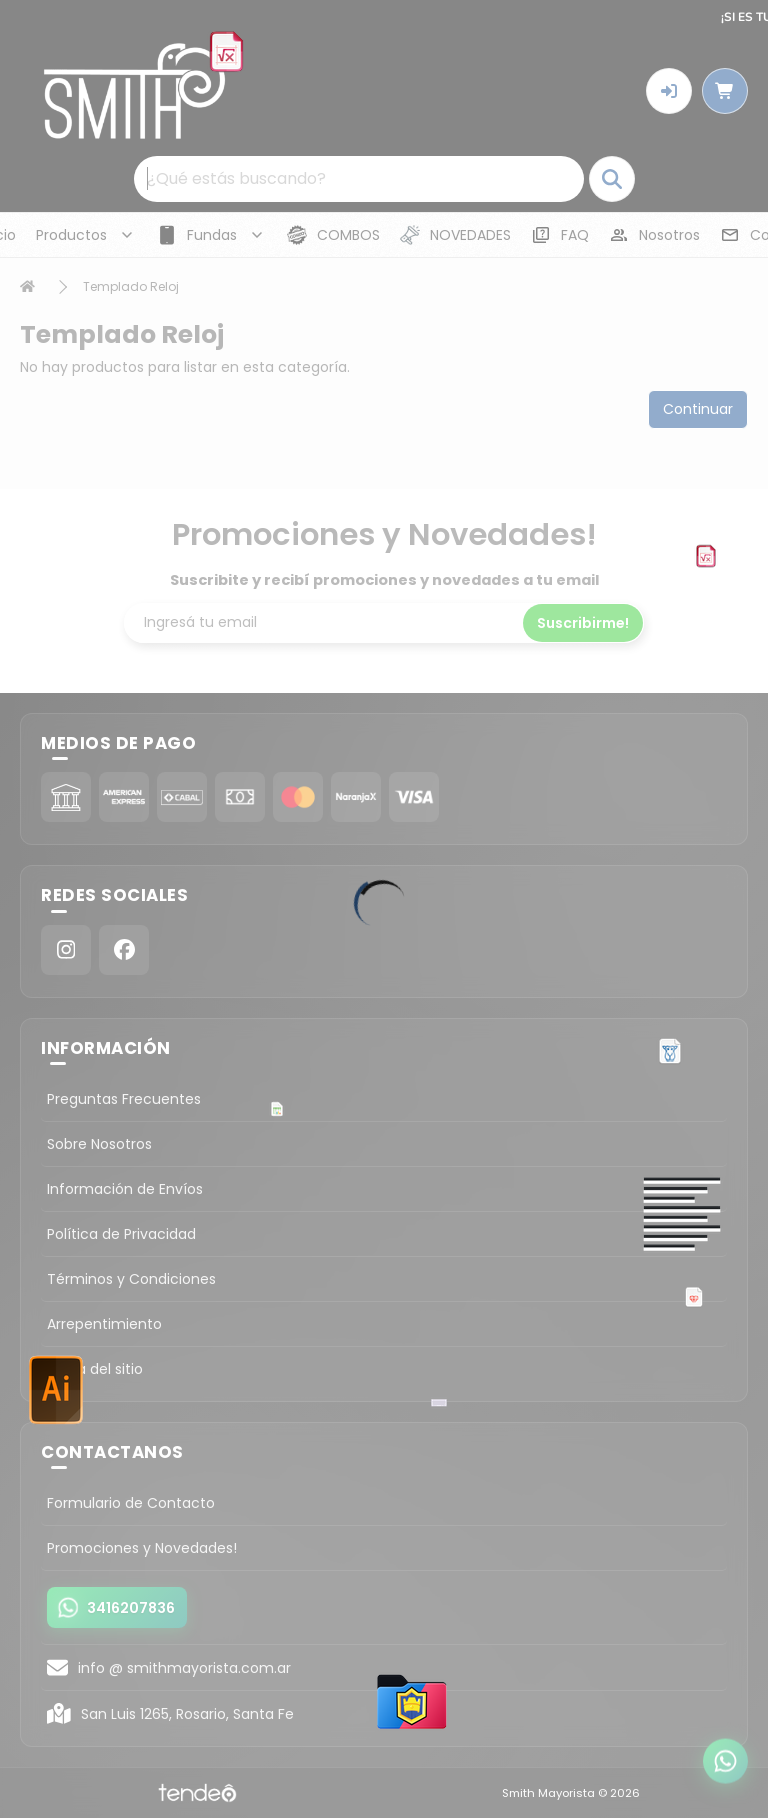 The image size is (768, 1818). What do you see at coordinates (411, 1703) in the screenshot?
I see `open clash royale game files folder` at bounding box center [411, 1703].